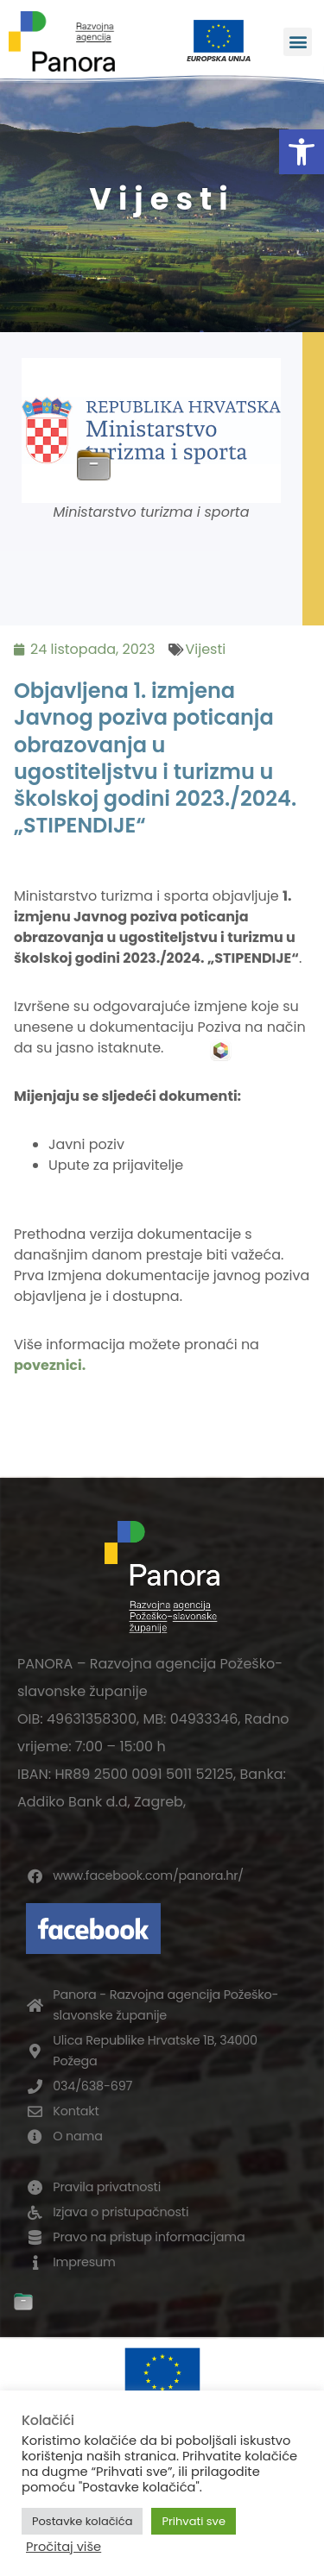 The image size is (324, 2576). Describe the element at coordinates (220, 1050) in the screenshot. I see `launch prism launcher application` at that location.